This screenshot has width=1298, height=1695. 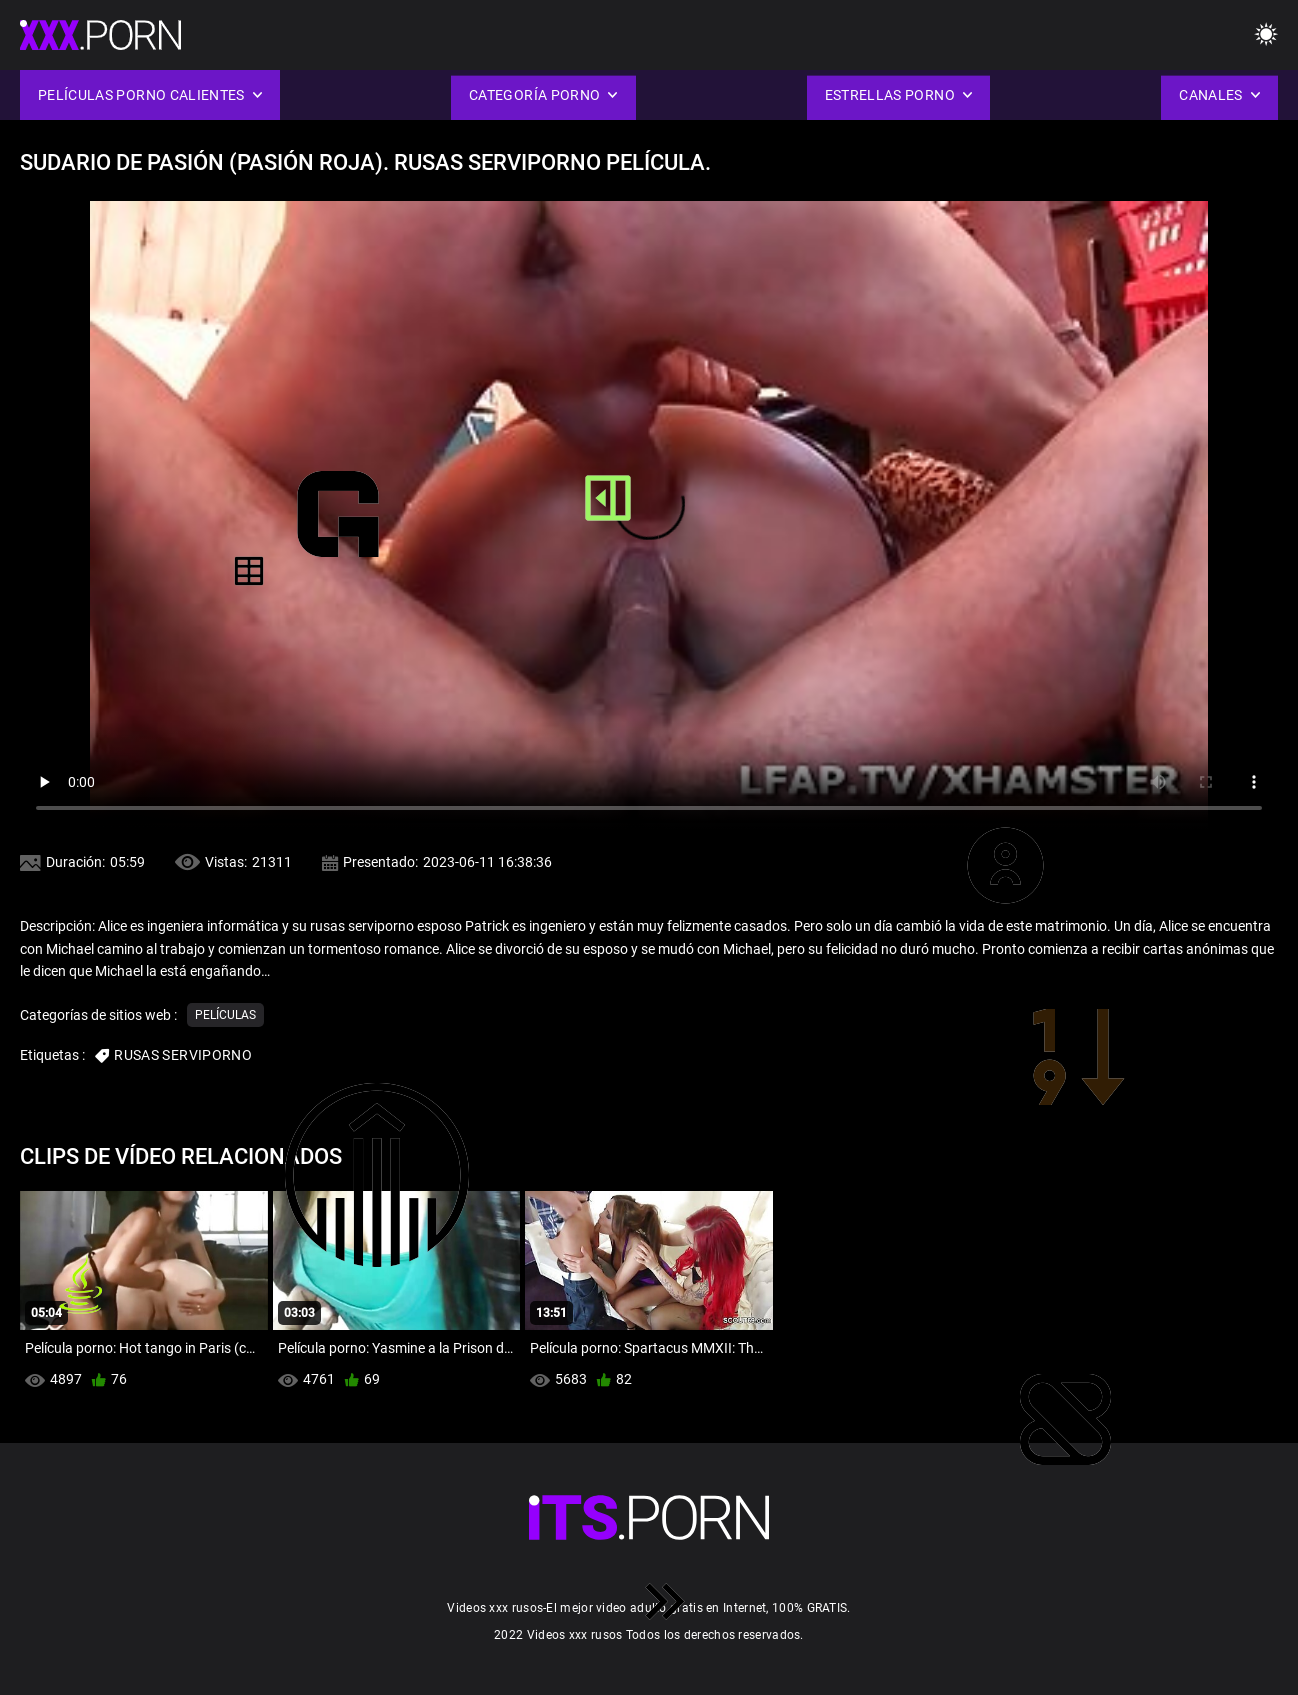 I want to click on boehringer ingelheim company logo, so click(x=377, y=1175).